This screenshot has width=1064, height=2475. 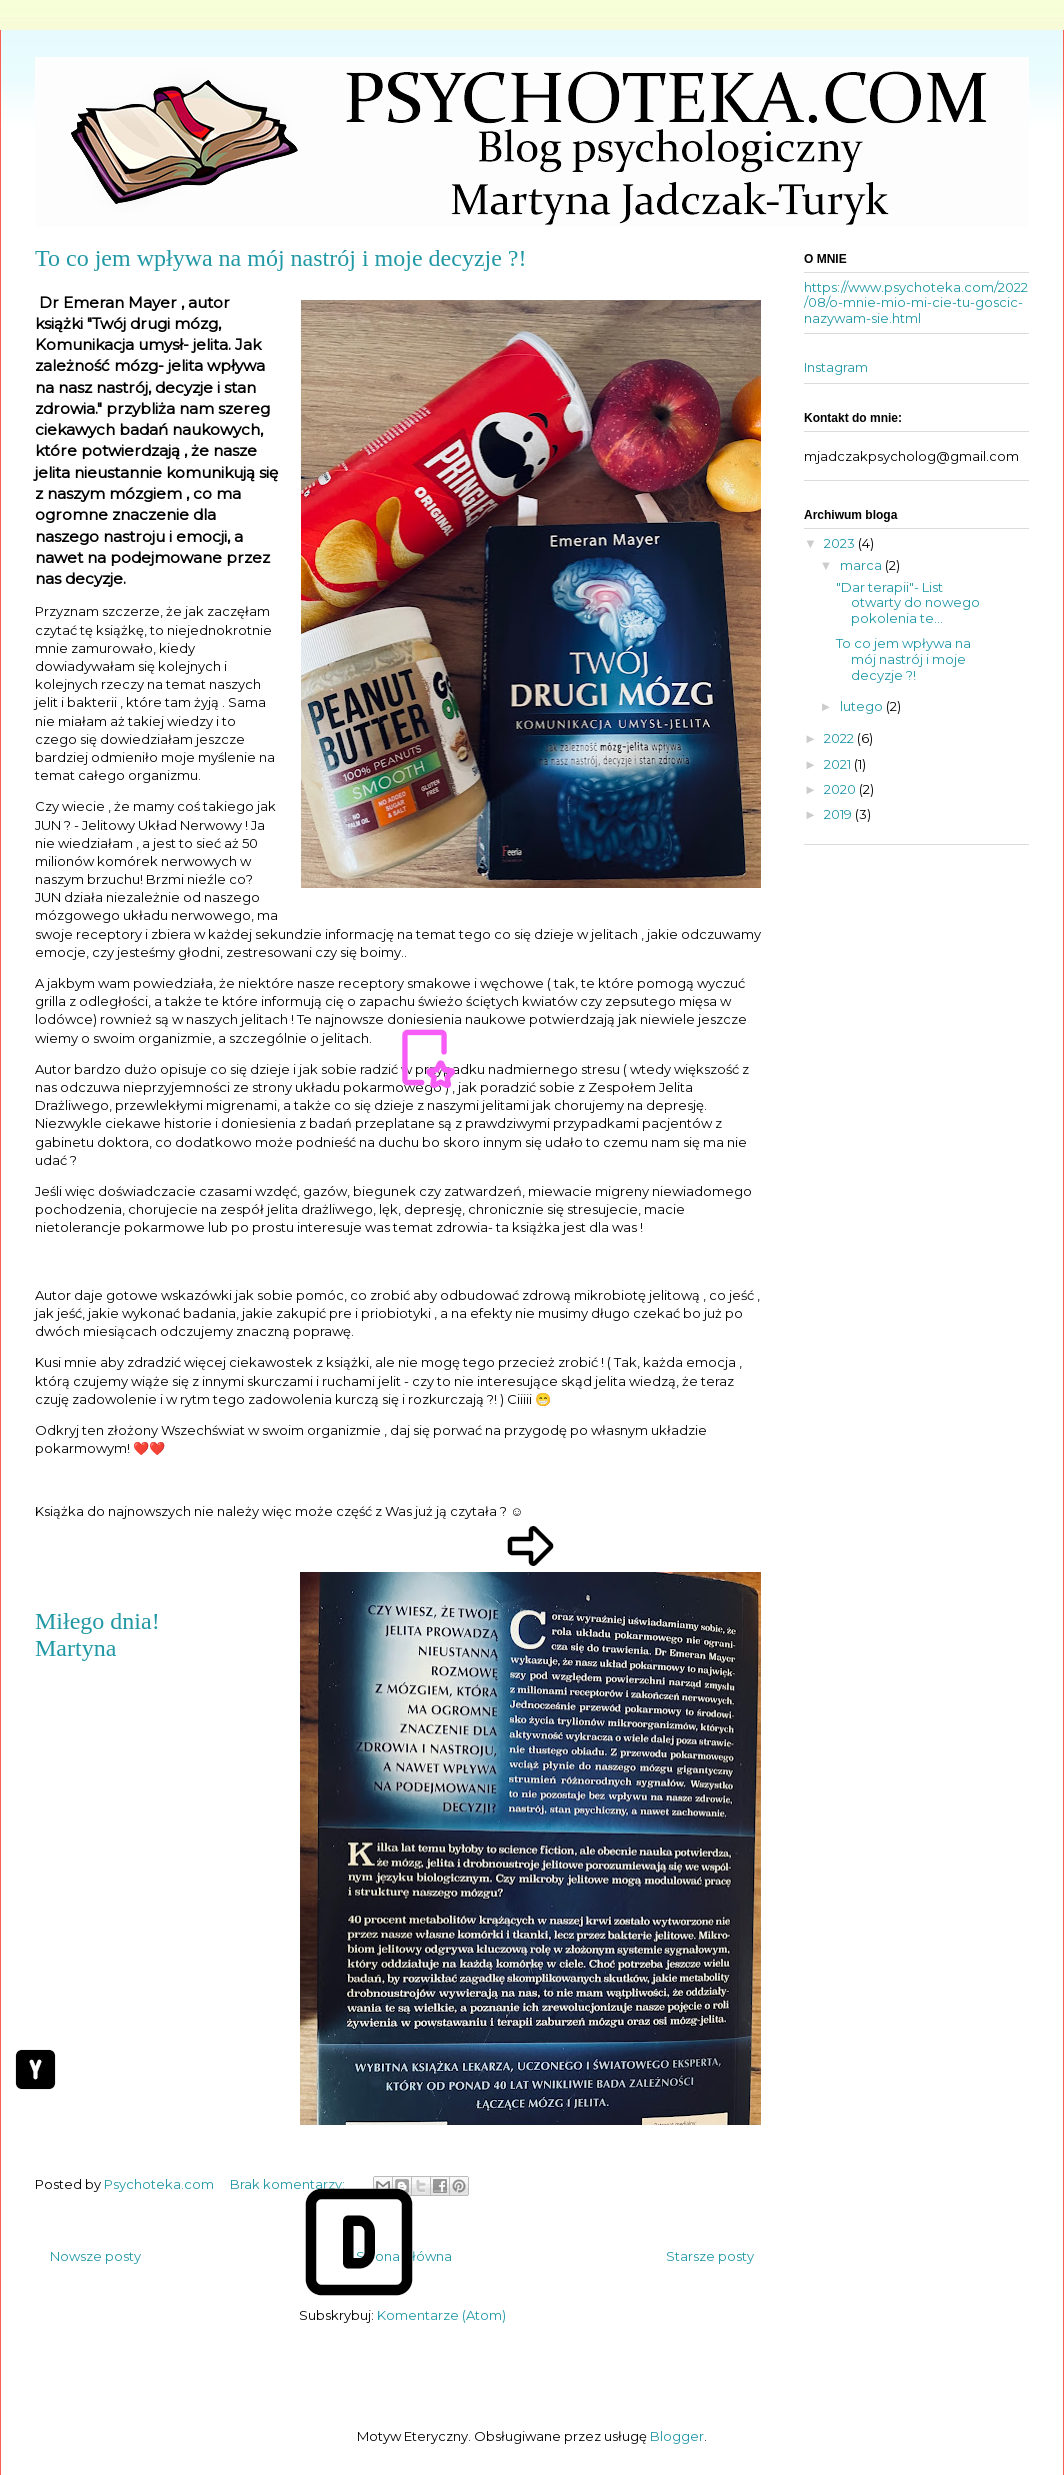 I want to click on represents the letter Y in a grid or keyboard interface, so click(x=35, y=2069).